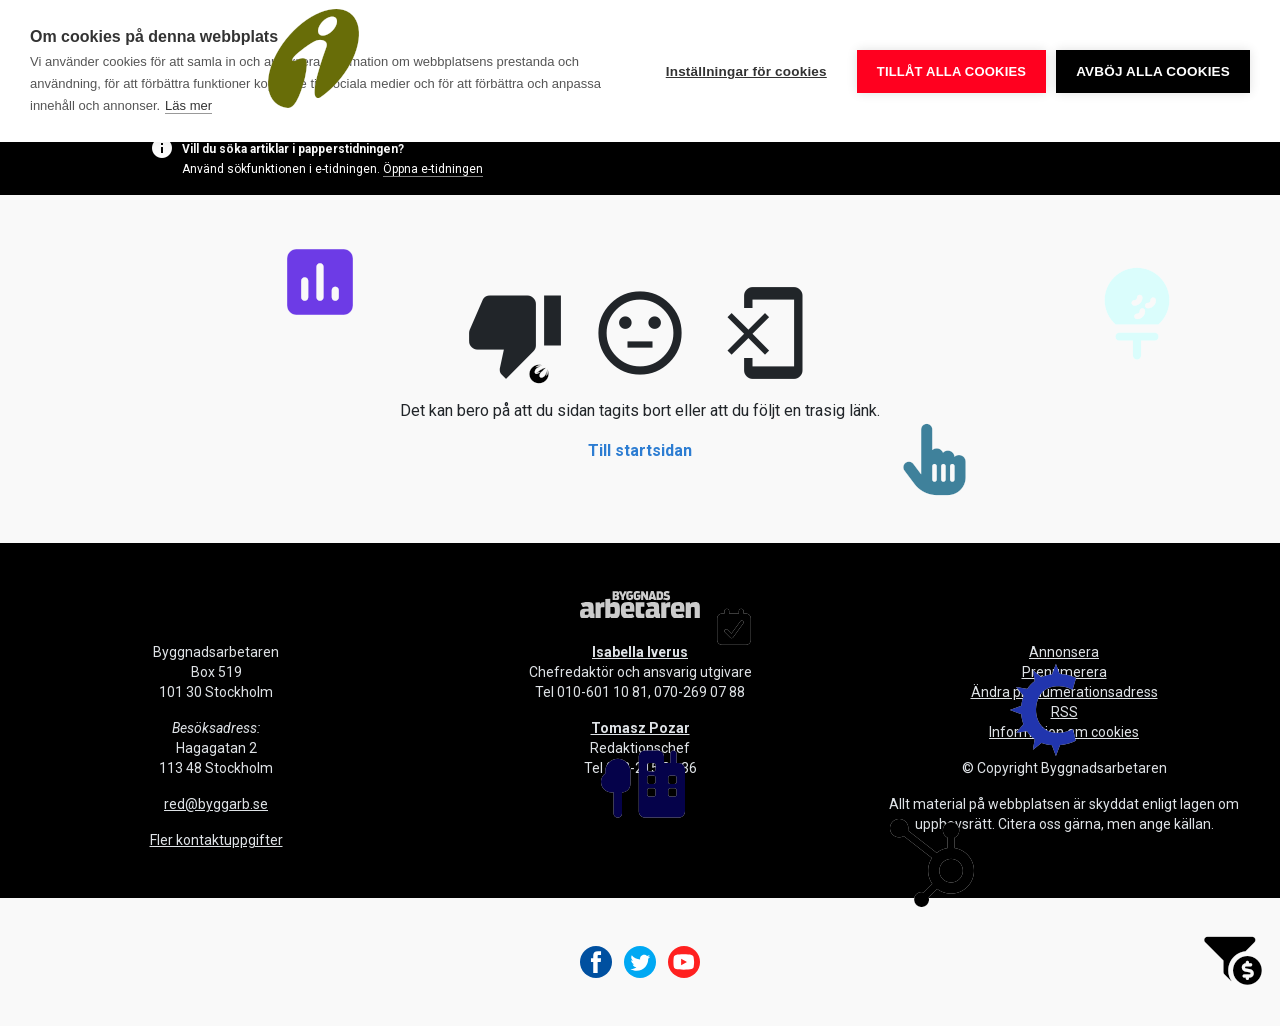 Image resolution: width=1280 pixels, height=1026 pixels. I want to click on phoenix squadron logo from star wars rebels, so click(539, 374).